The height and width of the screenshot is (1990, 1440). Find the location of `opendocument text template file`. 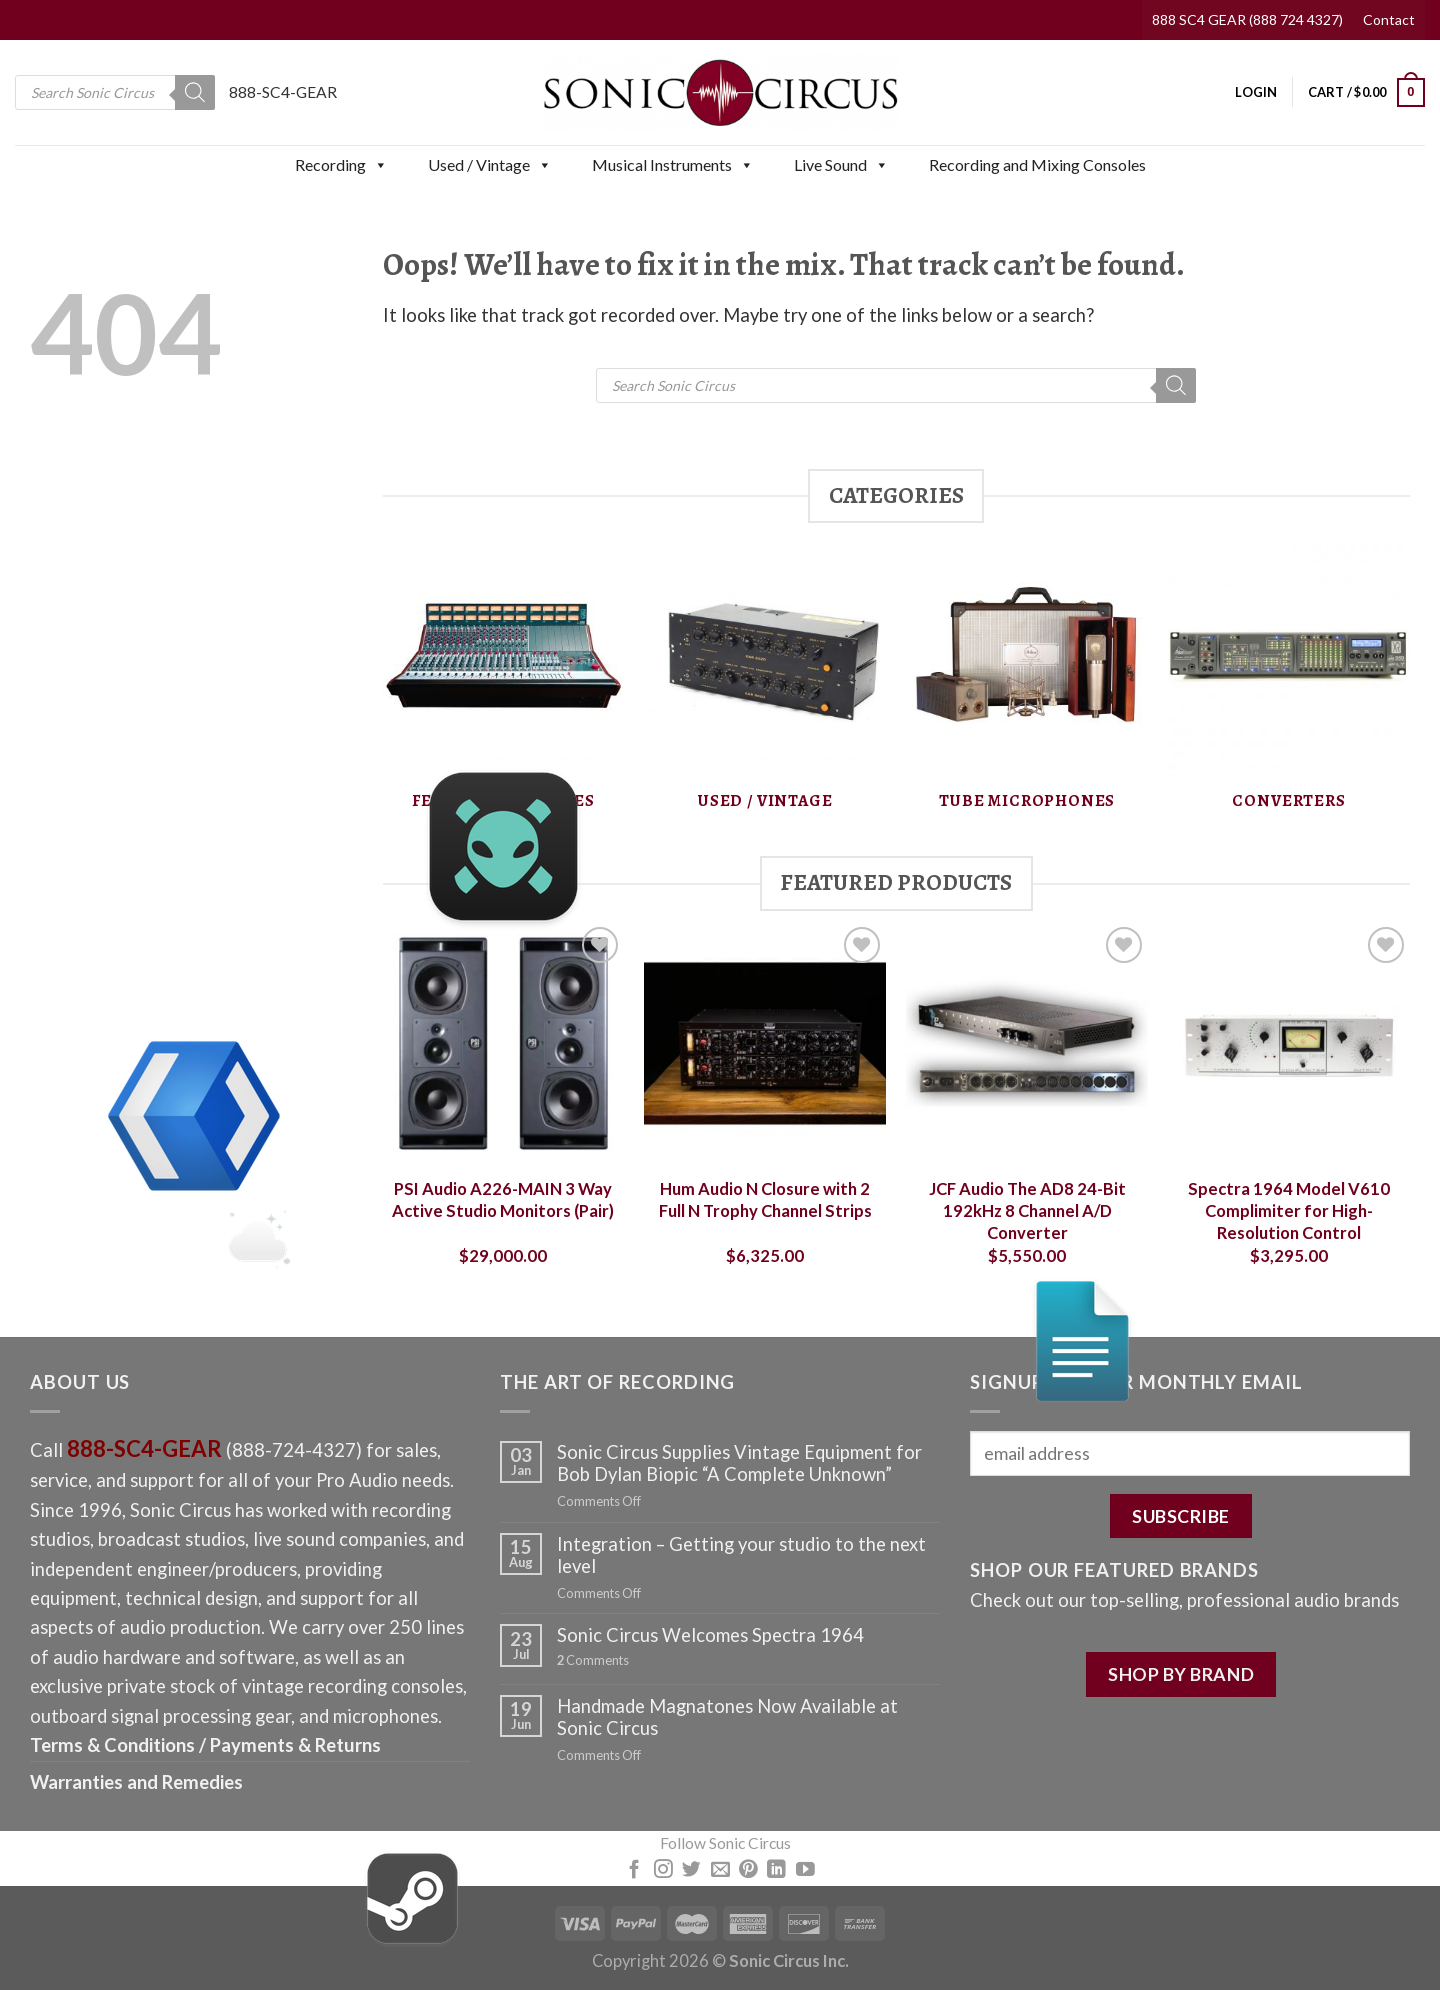

opendocument text template file is located at coordinates (1082, 1343).